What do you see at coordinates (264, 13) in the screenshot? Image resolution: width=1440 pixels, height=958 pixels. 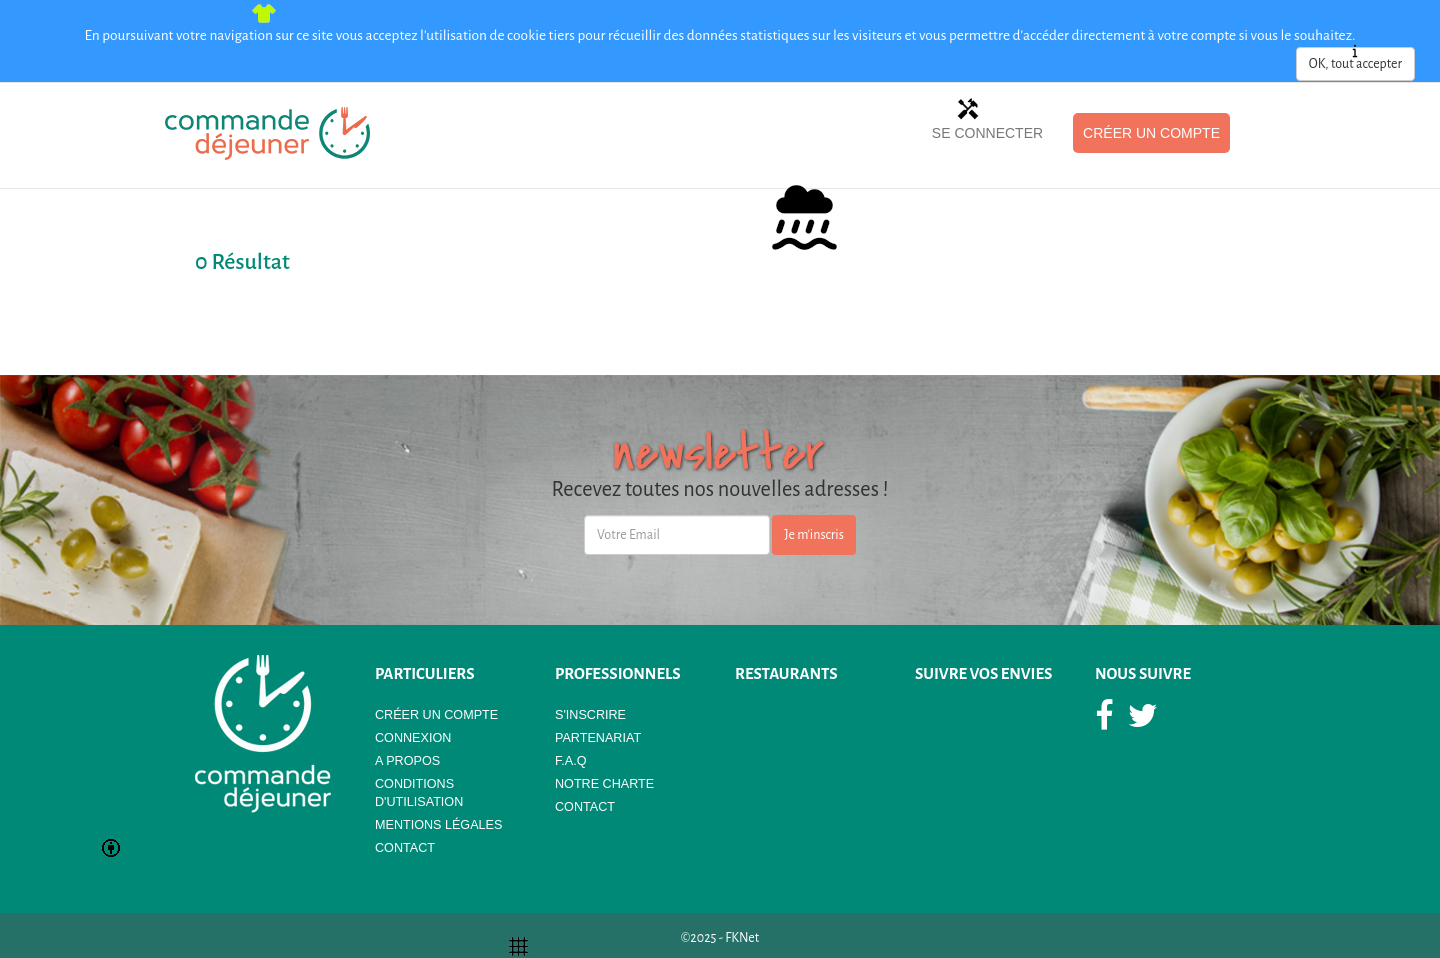 I see `browse clothing or apparel items` at bounding box center [264, 13].